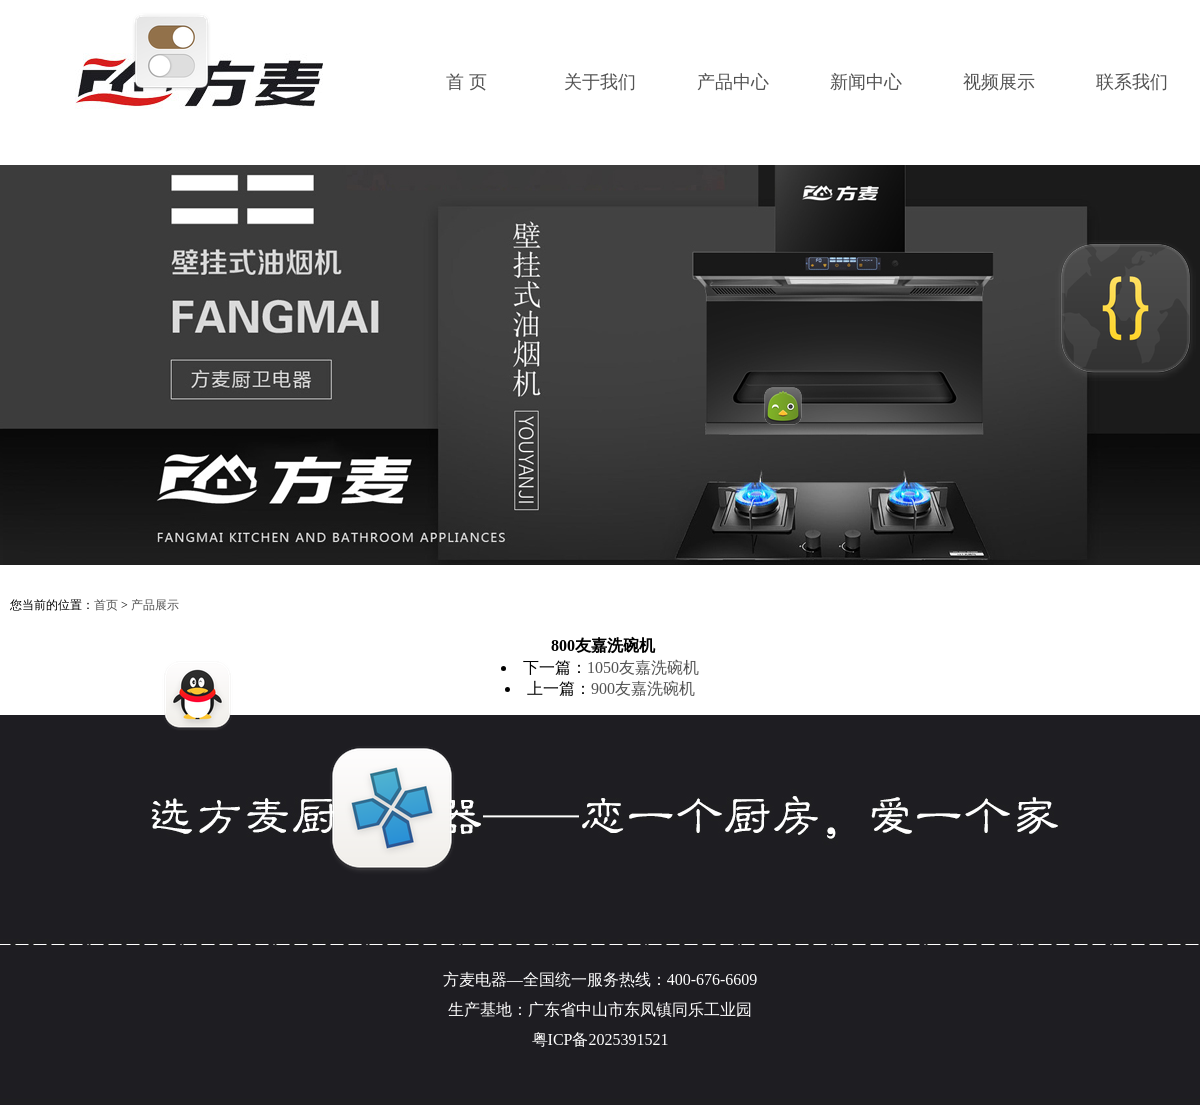 This screenshot has height=1105, width=1200. Describe the element at coordinates (392, 808) in the screenshot. I see `launch ppsspp psp emulator` at that location.